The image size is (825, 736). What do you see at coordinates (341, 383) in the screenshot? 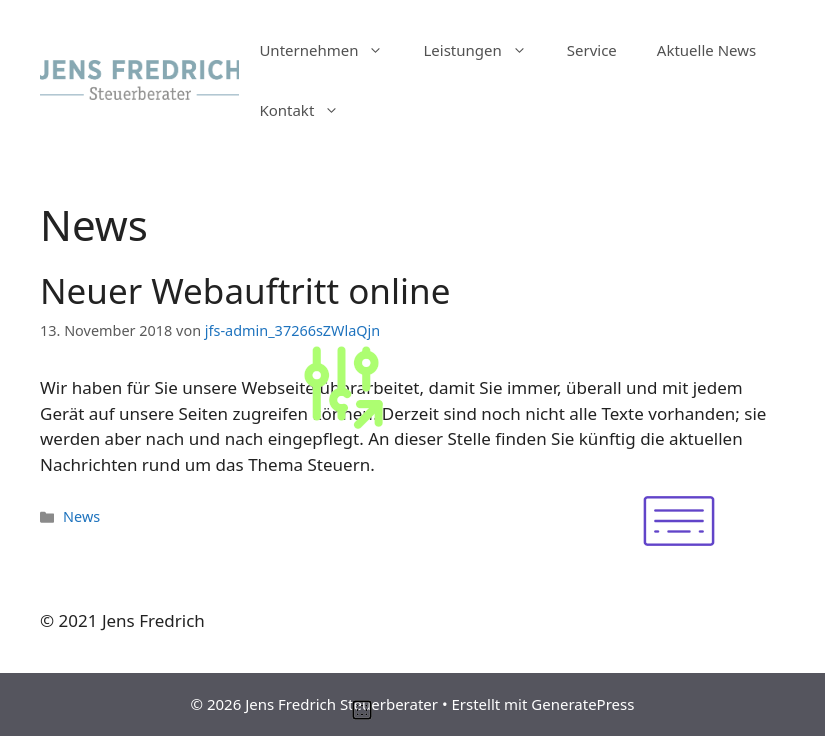
I see `share current filter or settings configuration` at bounding box center [341, 383].